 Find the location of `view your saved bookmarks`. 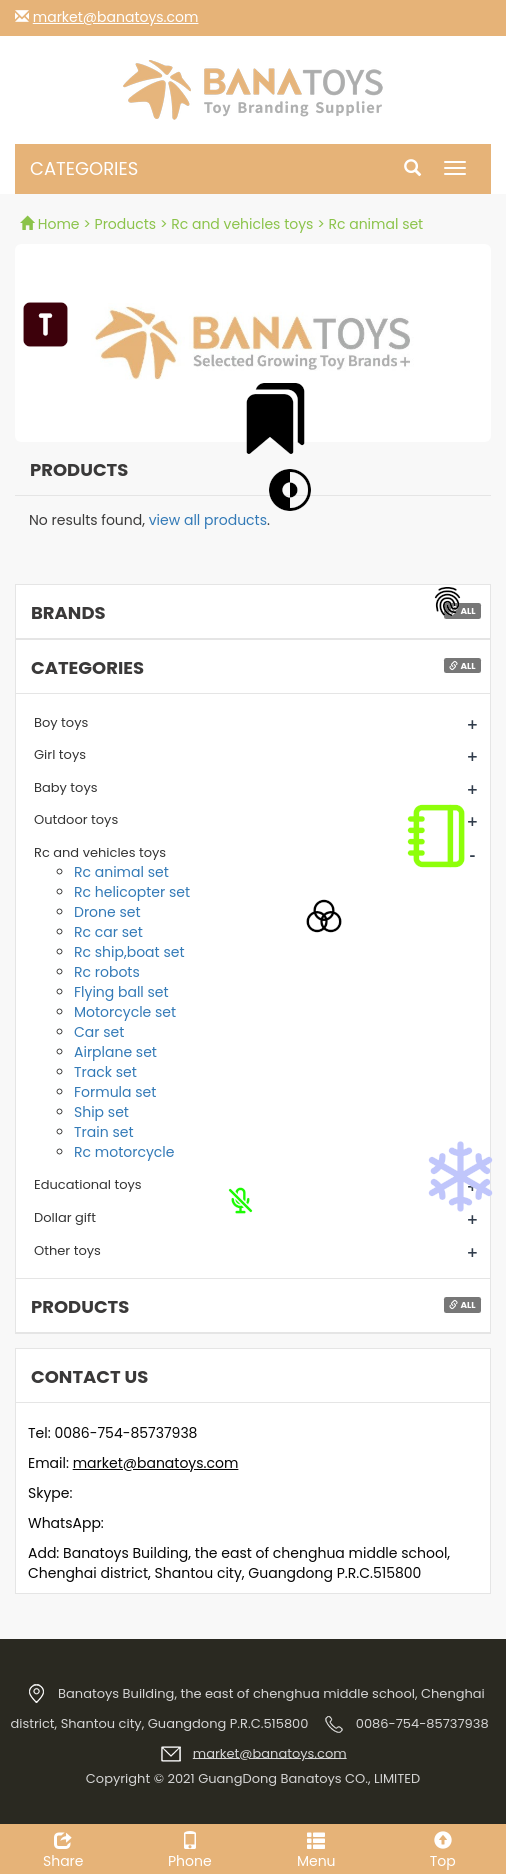

view your saved bookmarks is located at coordinates (275, 418).